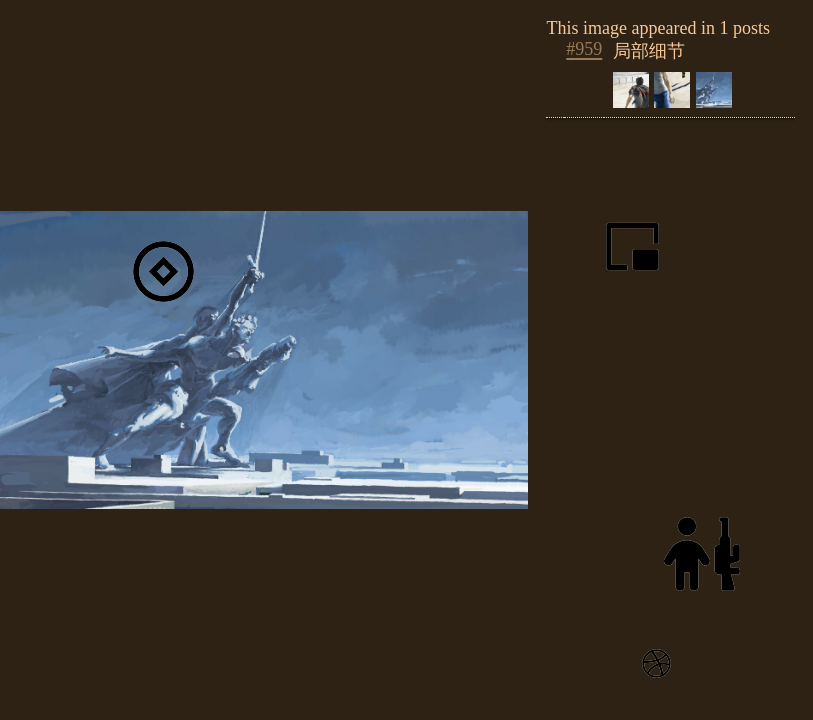 The height and width of the screenshot is (720, 813). What do you see at coordinates (656, 663) in the screenshot?
I see `dribbble logo` at bounding box center [656, 663].